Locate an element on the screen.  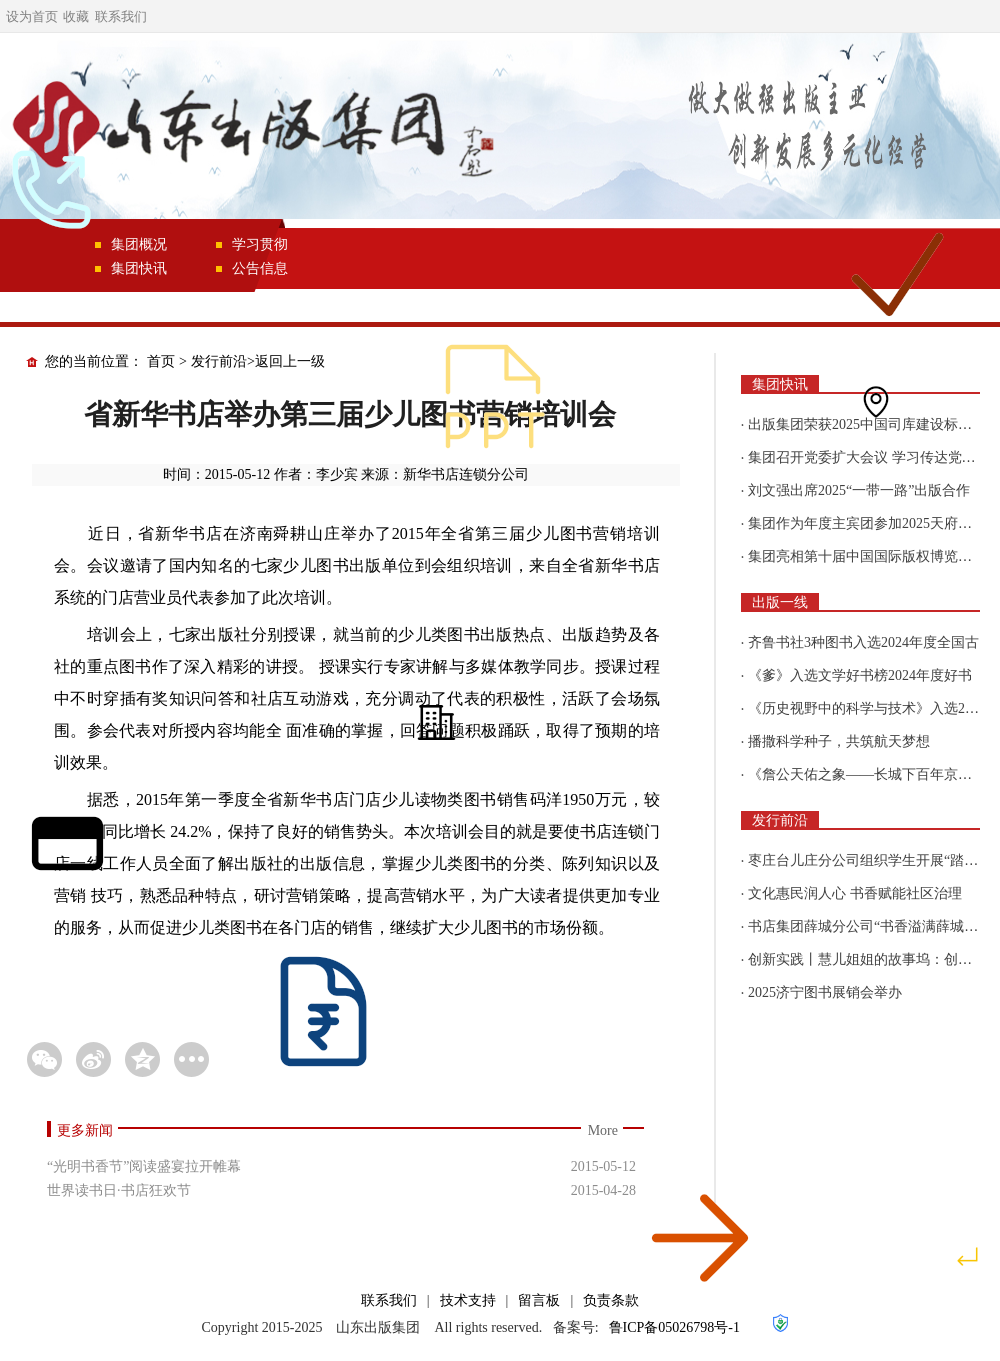
view or set a location on the map is located at coordinates (876, 402).